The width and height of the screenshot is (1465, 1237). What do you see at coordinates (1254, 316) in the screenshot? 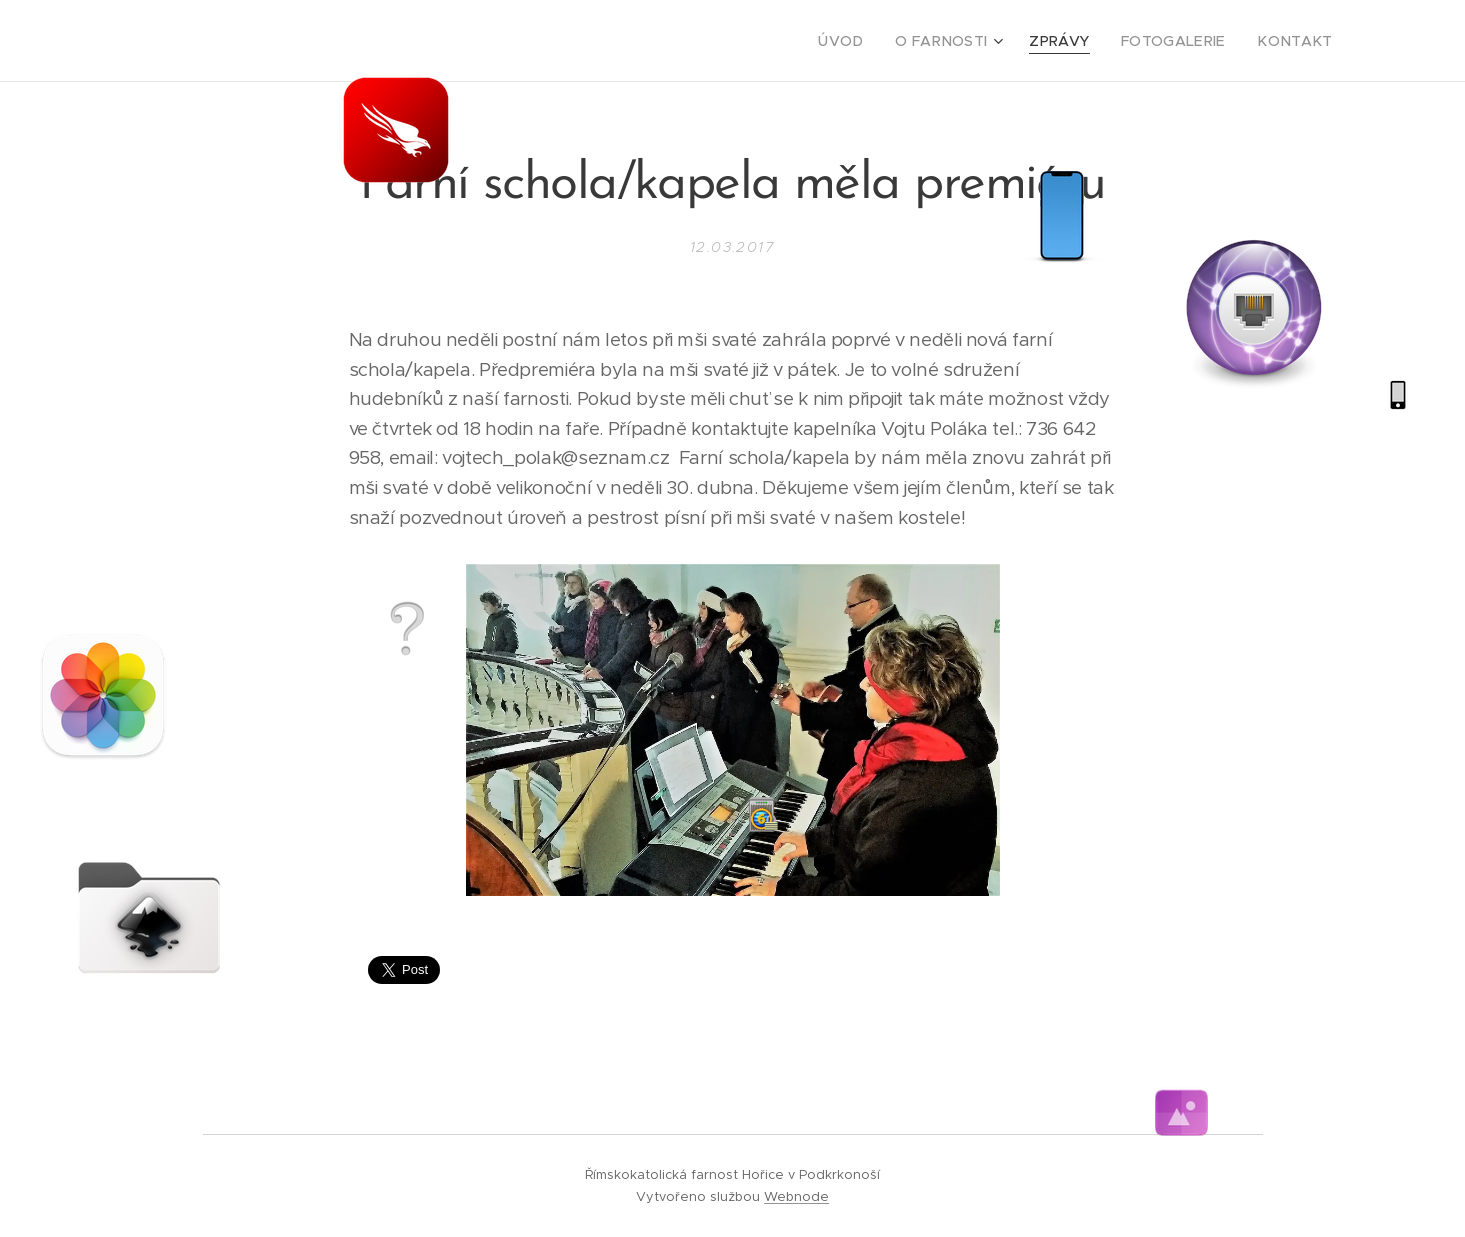
I see `connect to a network` at bounding box center [1254, 316].